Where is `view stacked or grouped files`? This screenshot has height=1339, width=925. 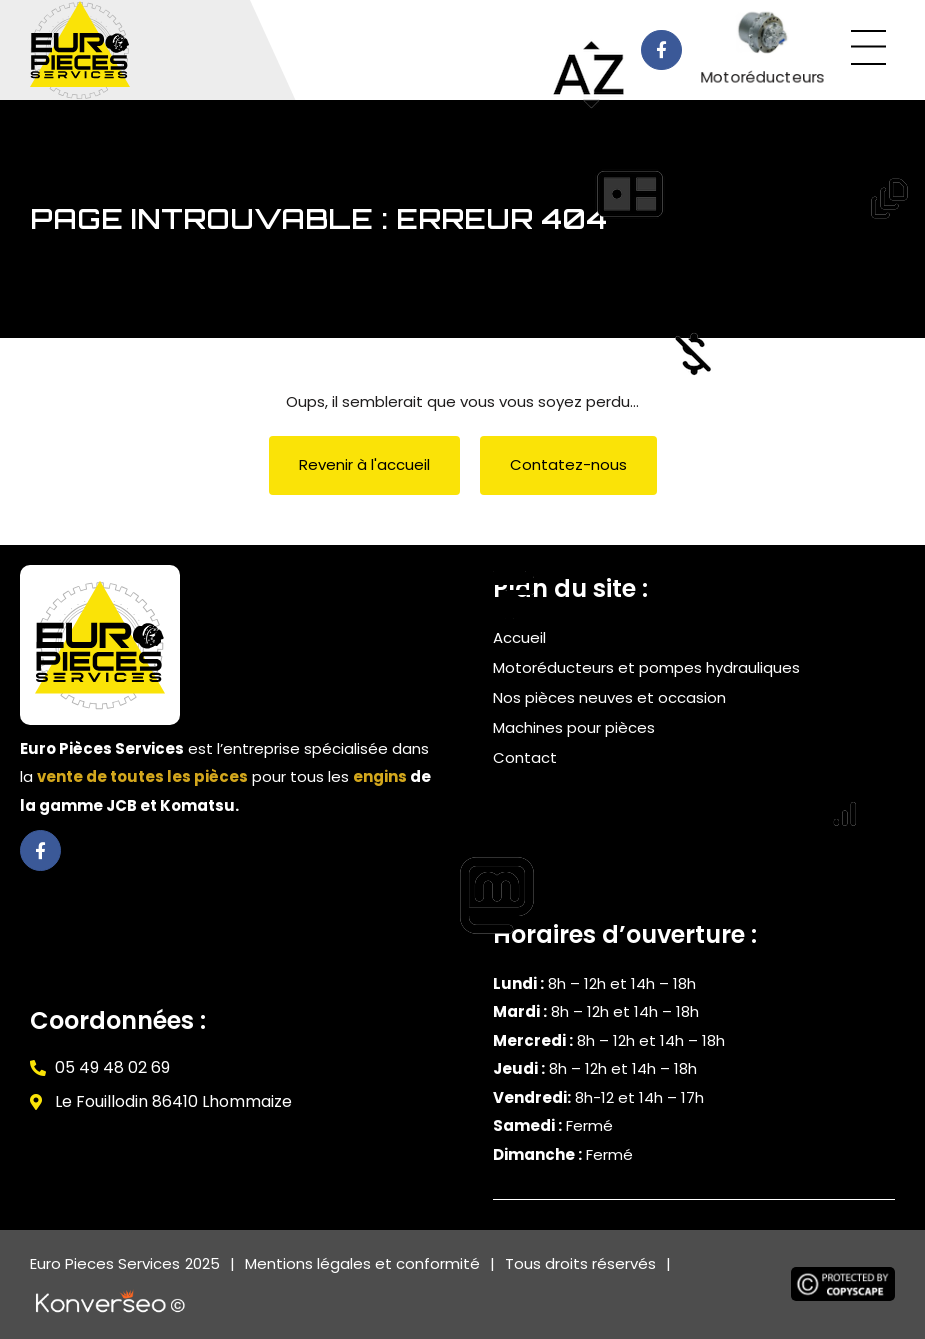
view stacked or grouped files is located at coordinates (889, 198).